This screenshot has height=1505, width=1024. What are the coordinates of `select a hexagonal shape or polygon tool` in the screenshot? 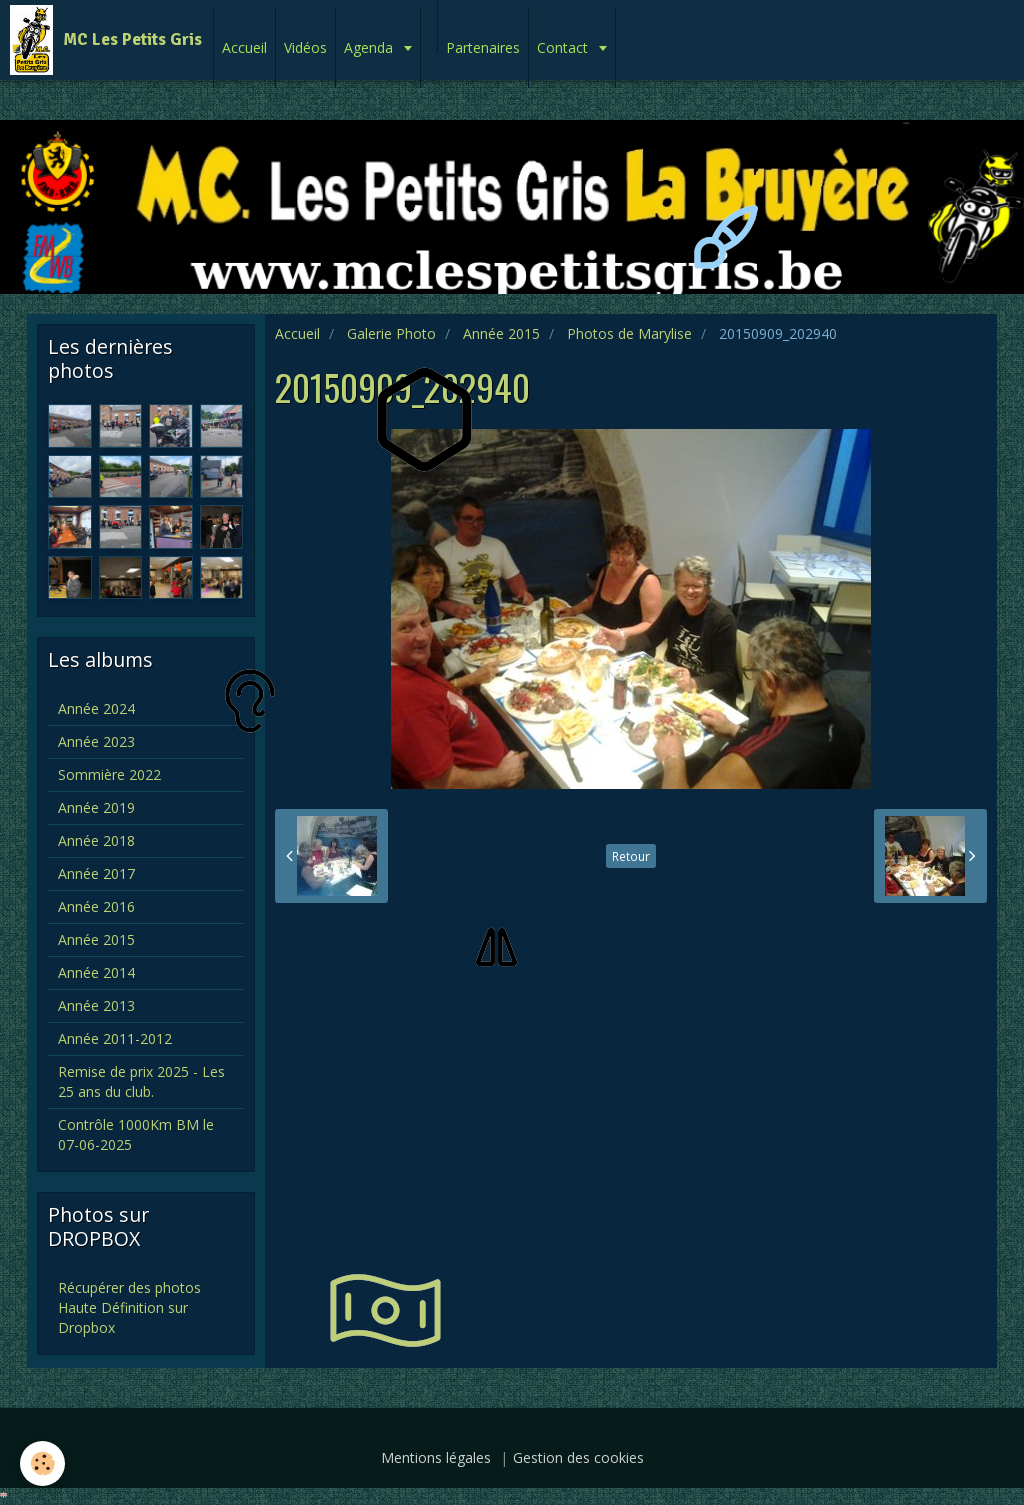 It's located at (424, 419).